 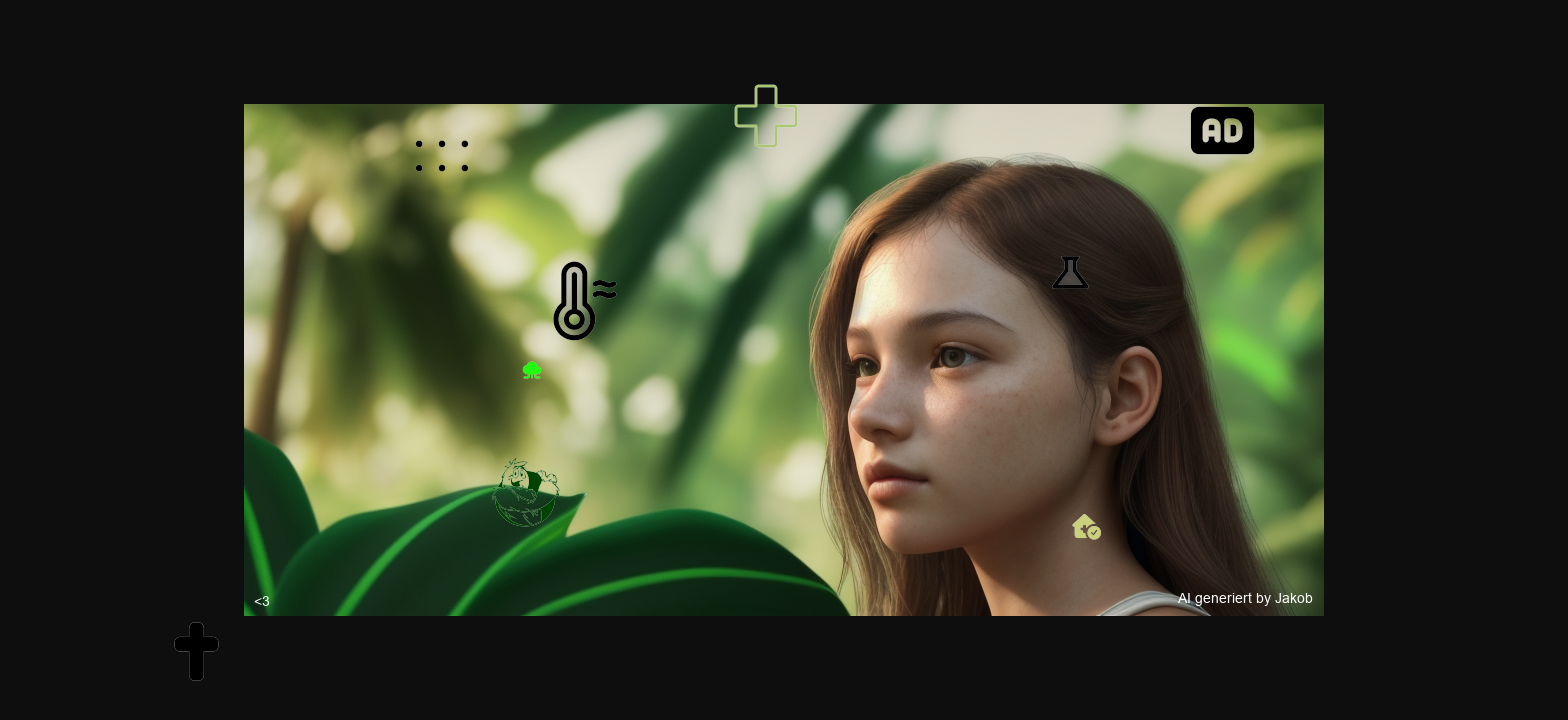 I want to click on indicates high temperature or heat warning, so click(x=577, y=301).